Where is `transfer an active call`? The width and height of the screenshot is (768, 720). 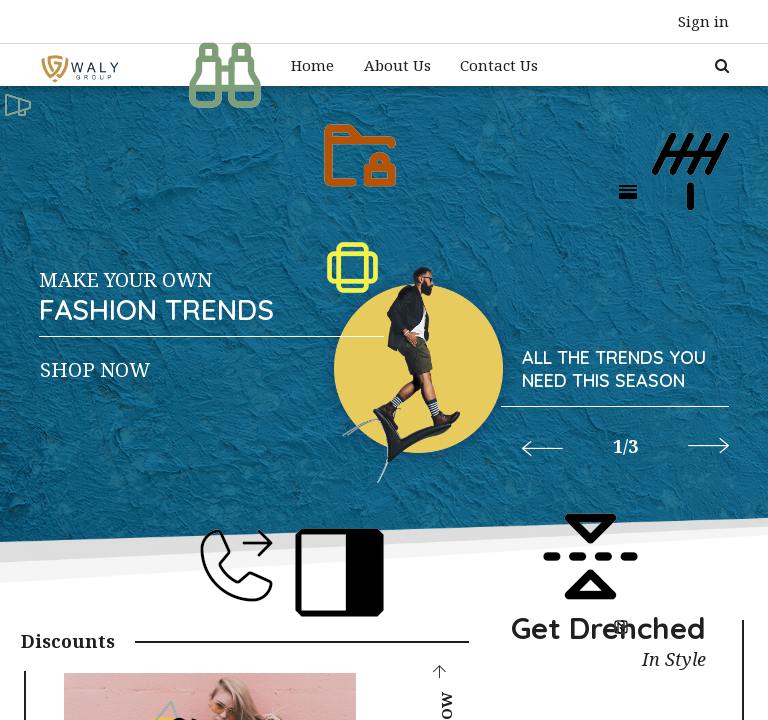 transfer an active call is located at coordinates (238, 564).